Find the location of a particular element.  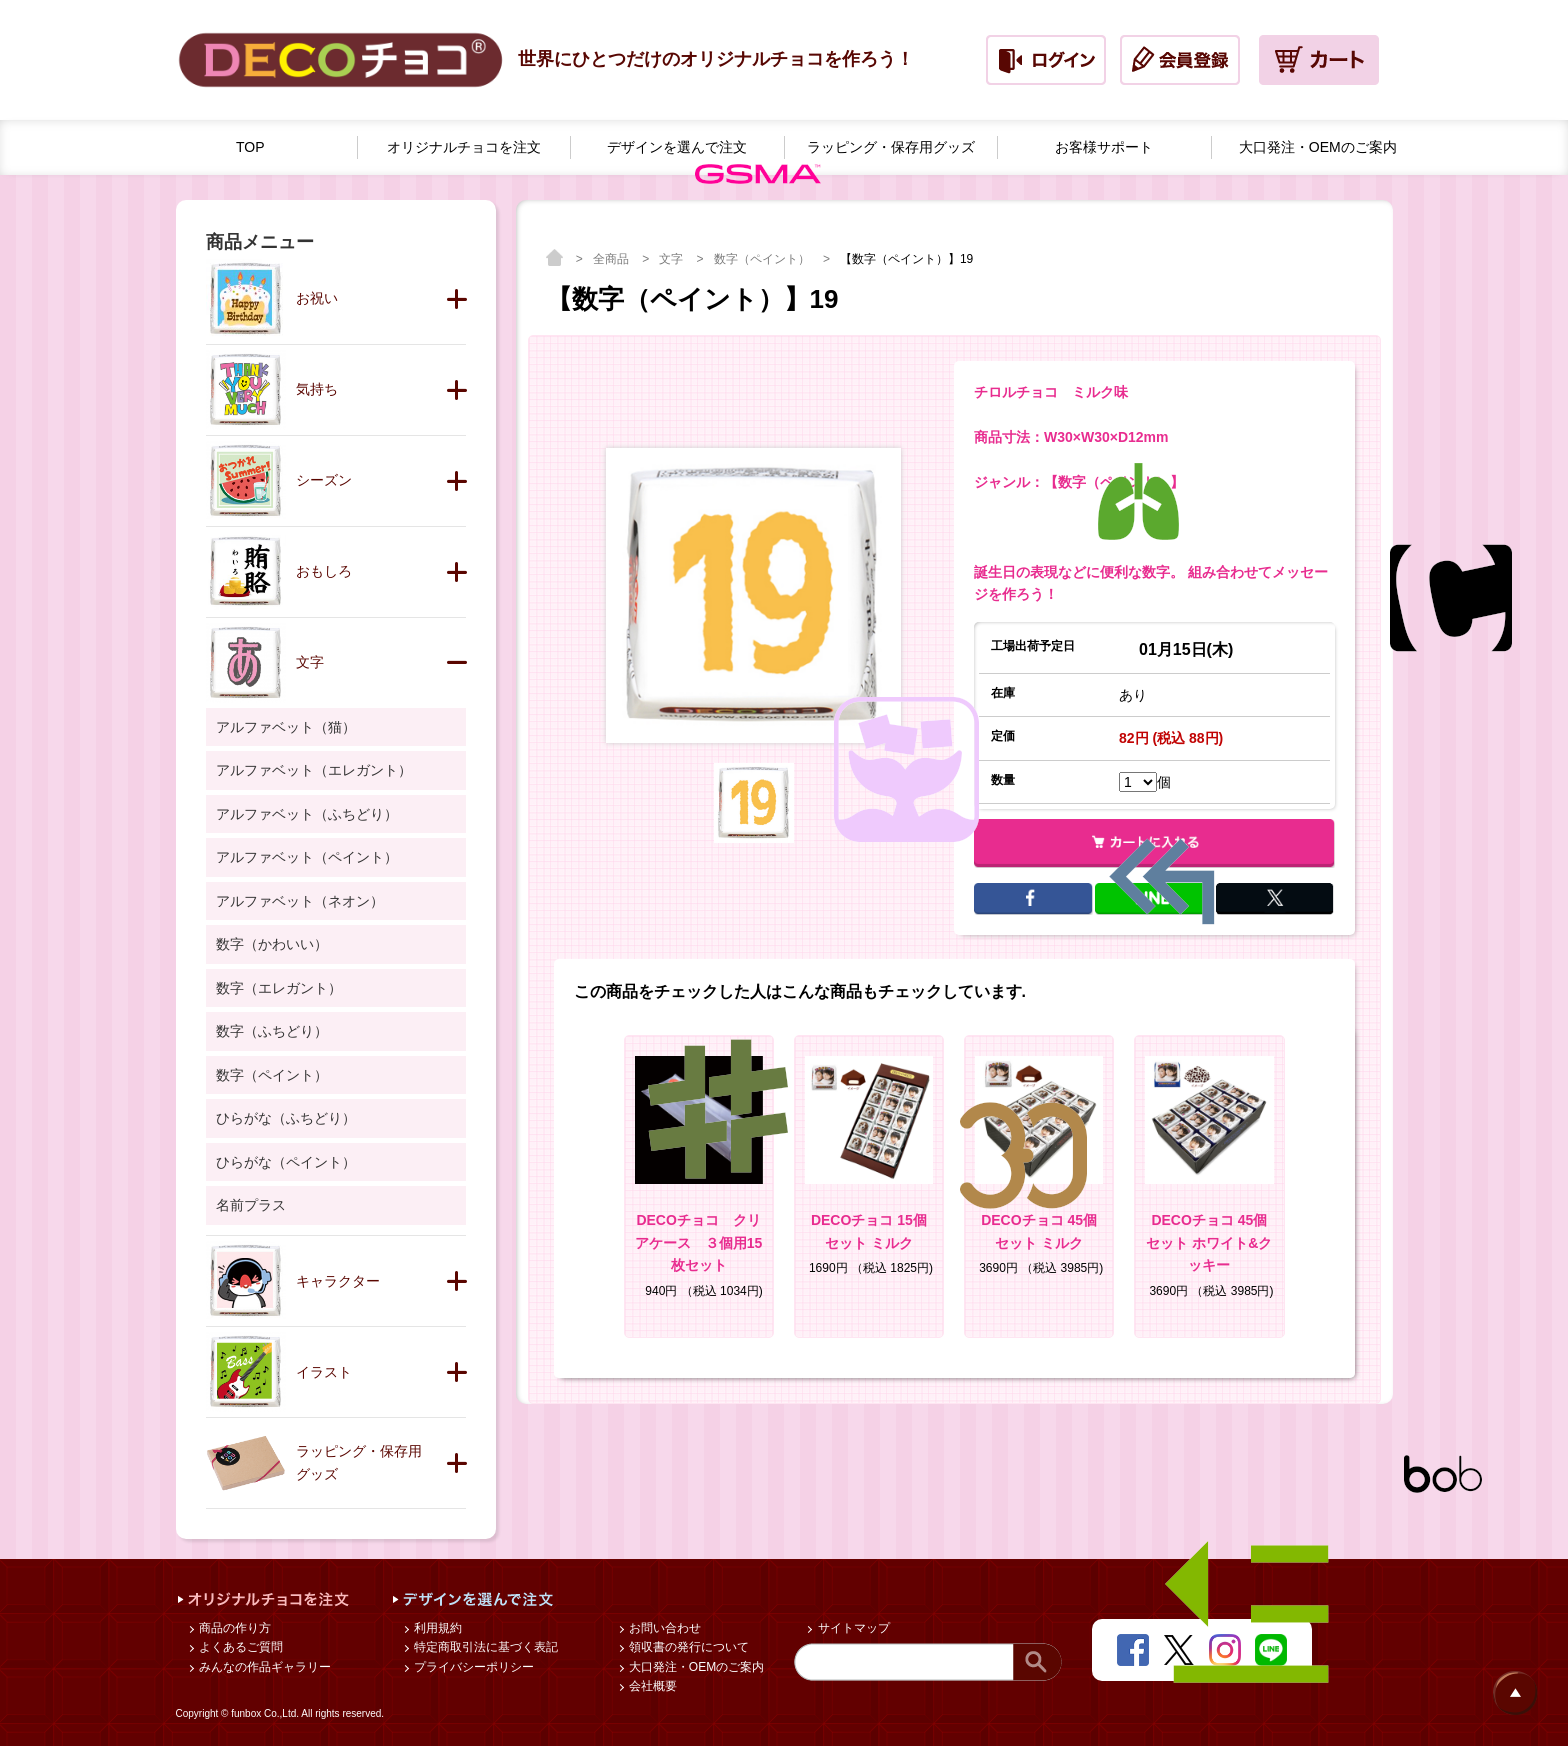

openfaas serverless platform logo is located at coordinates (906, 769).